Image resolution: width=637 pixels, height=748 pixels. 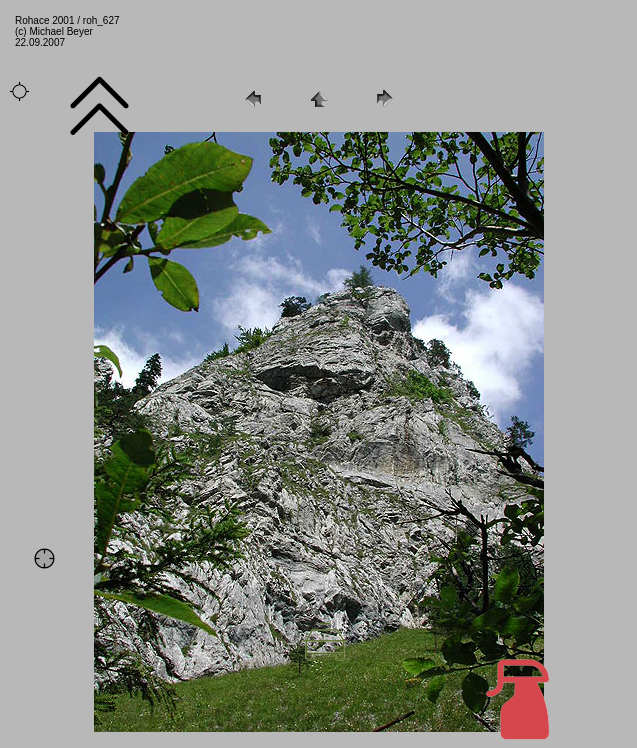 I want to click on access cleaning or maintenance tools, so click(x=520, y=699).